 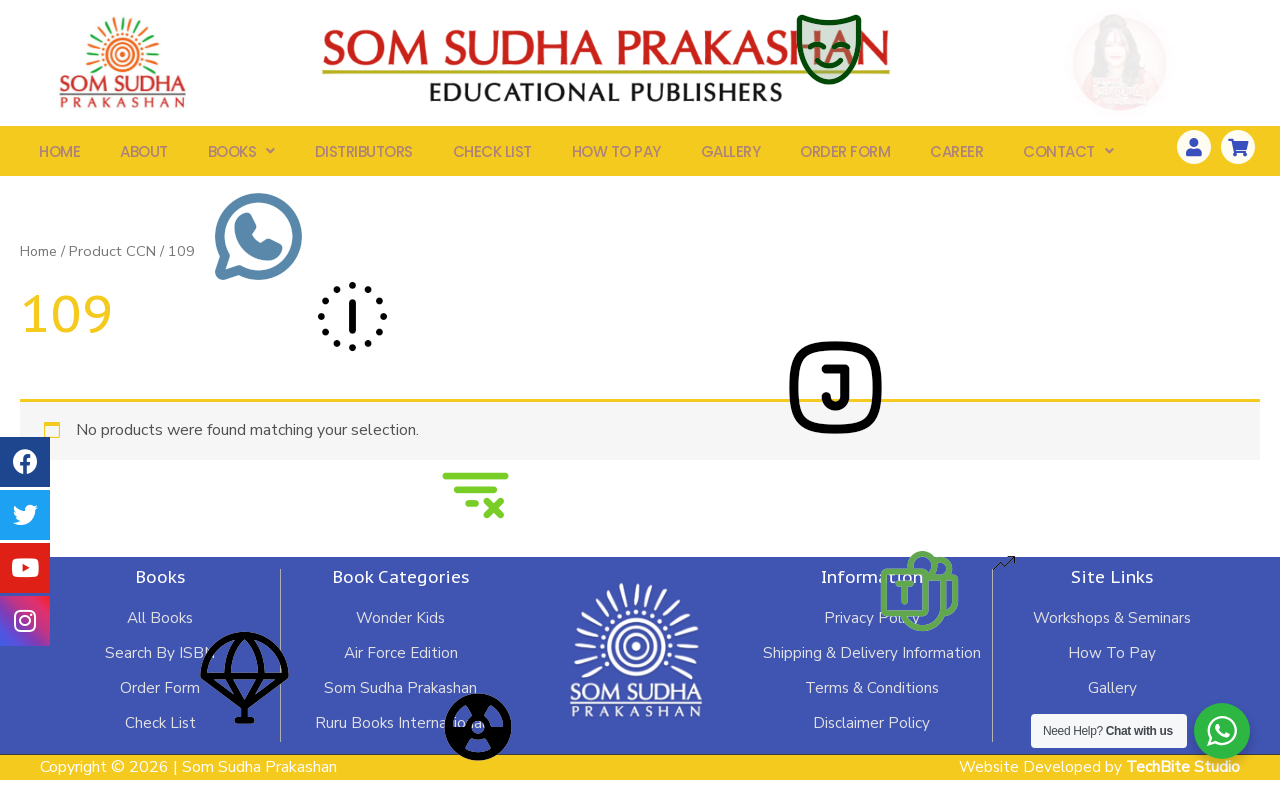 What do you see at coordinates (352, 316) in the screenshot?
I see `view additional information or details` at bounding box center [352, 316].